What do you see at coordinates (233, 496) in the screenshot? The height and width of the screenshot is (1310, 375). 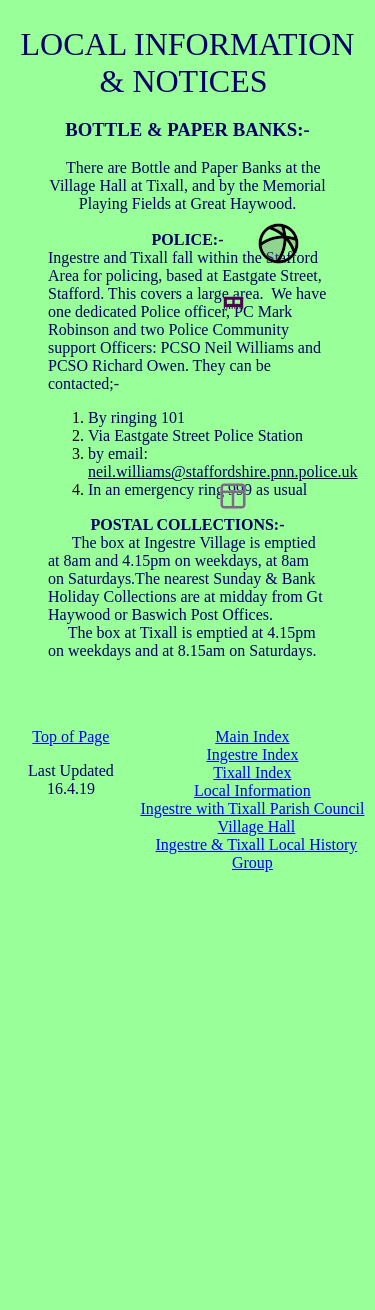 I see `switch to grid or layout view` at bounding box center [233, 496].